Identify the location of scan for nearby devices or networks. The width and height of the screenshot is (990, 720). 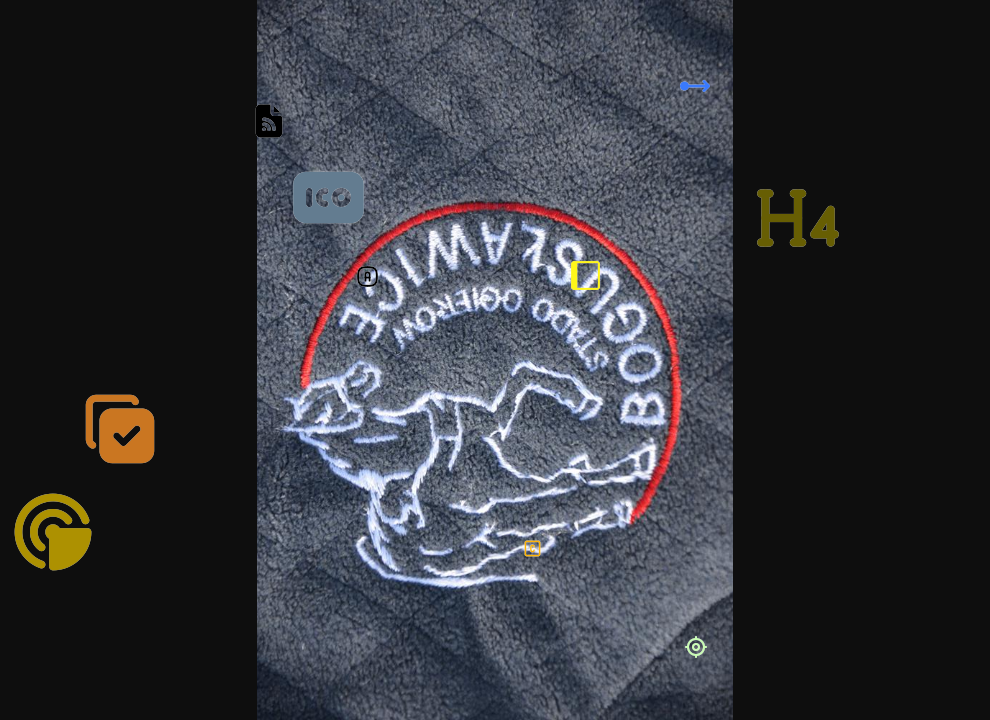
(53, 532).